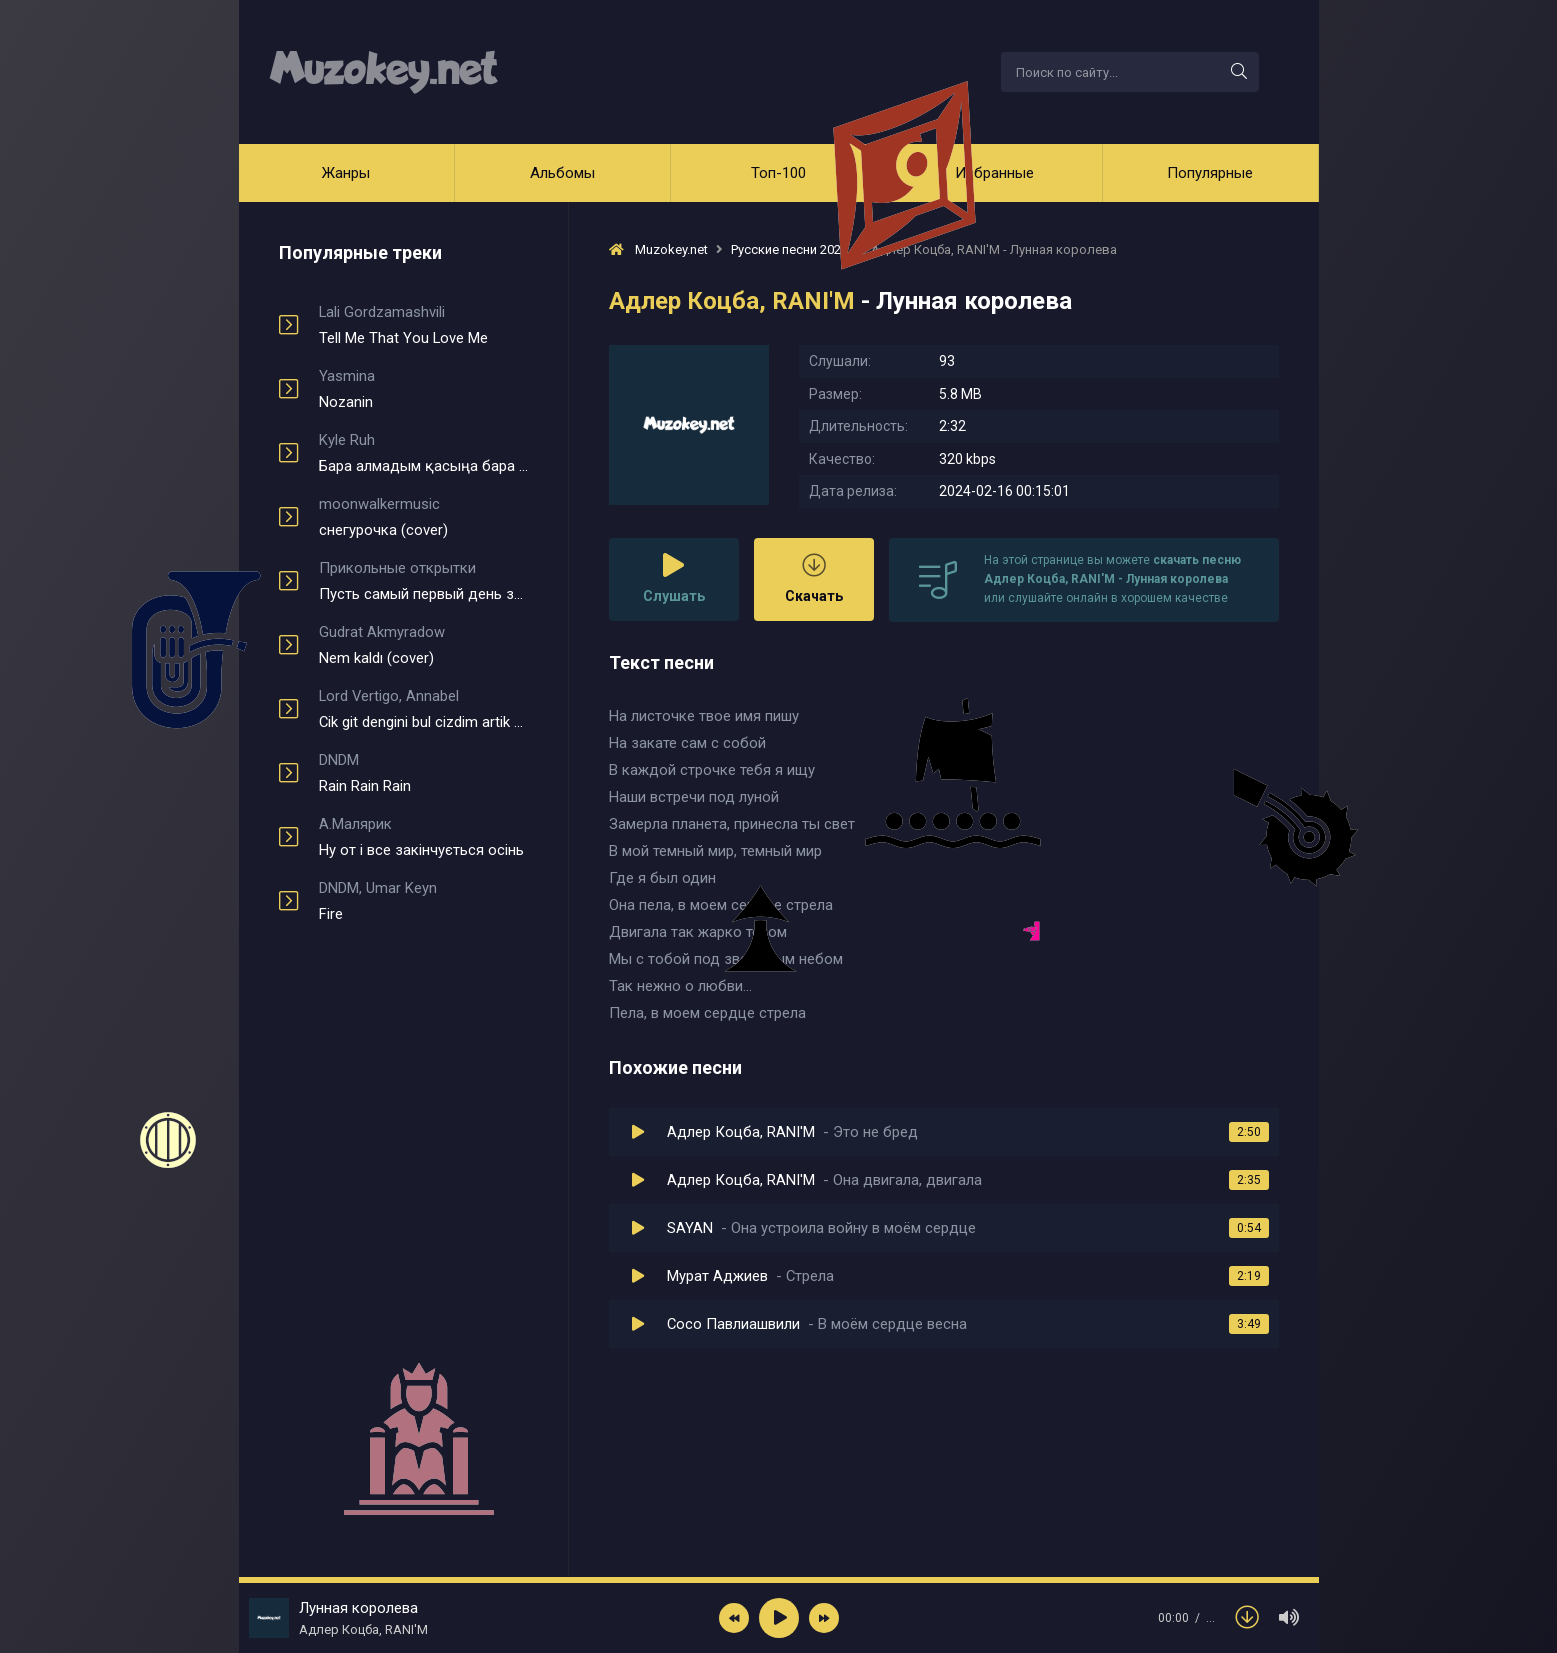 This screenshot has height=1653, width=1557. Describe the element at coordinates (760, 927) in the screenshot. I see `view growth metrics or progress` at that location.